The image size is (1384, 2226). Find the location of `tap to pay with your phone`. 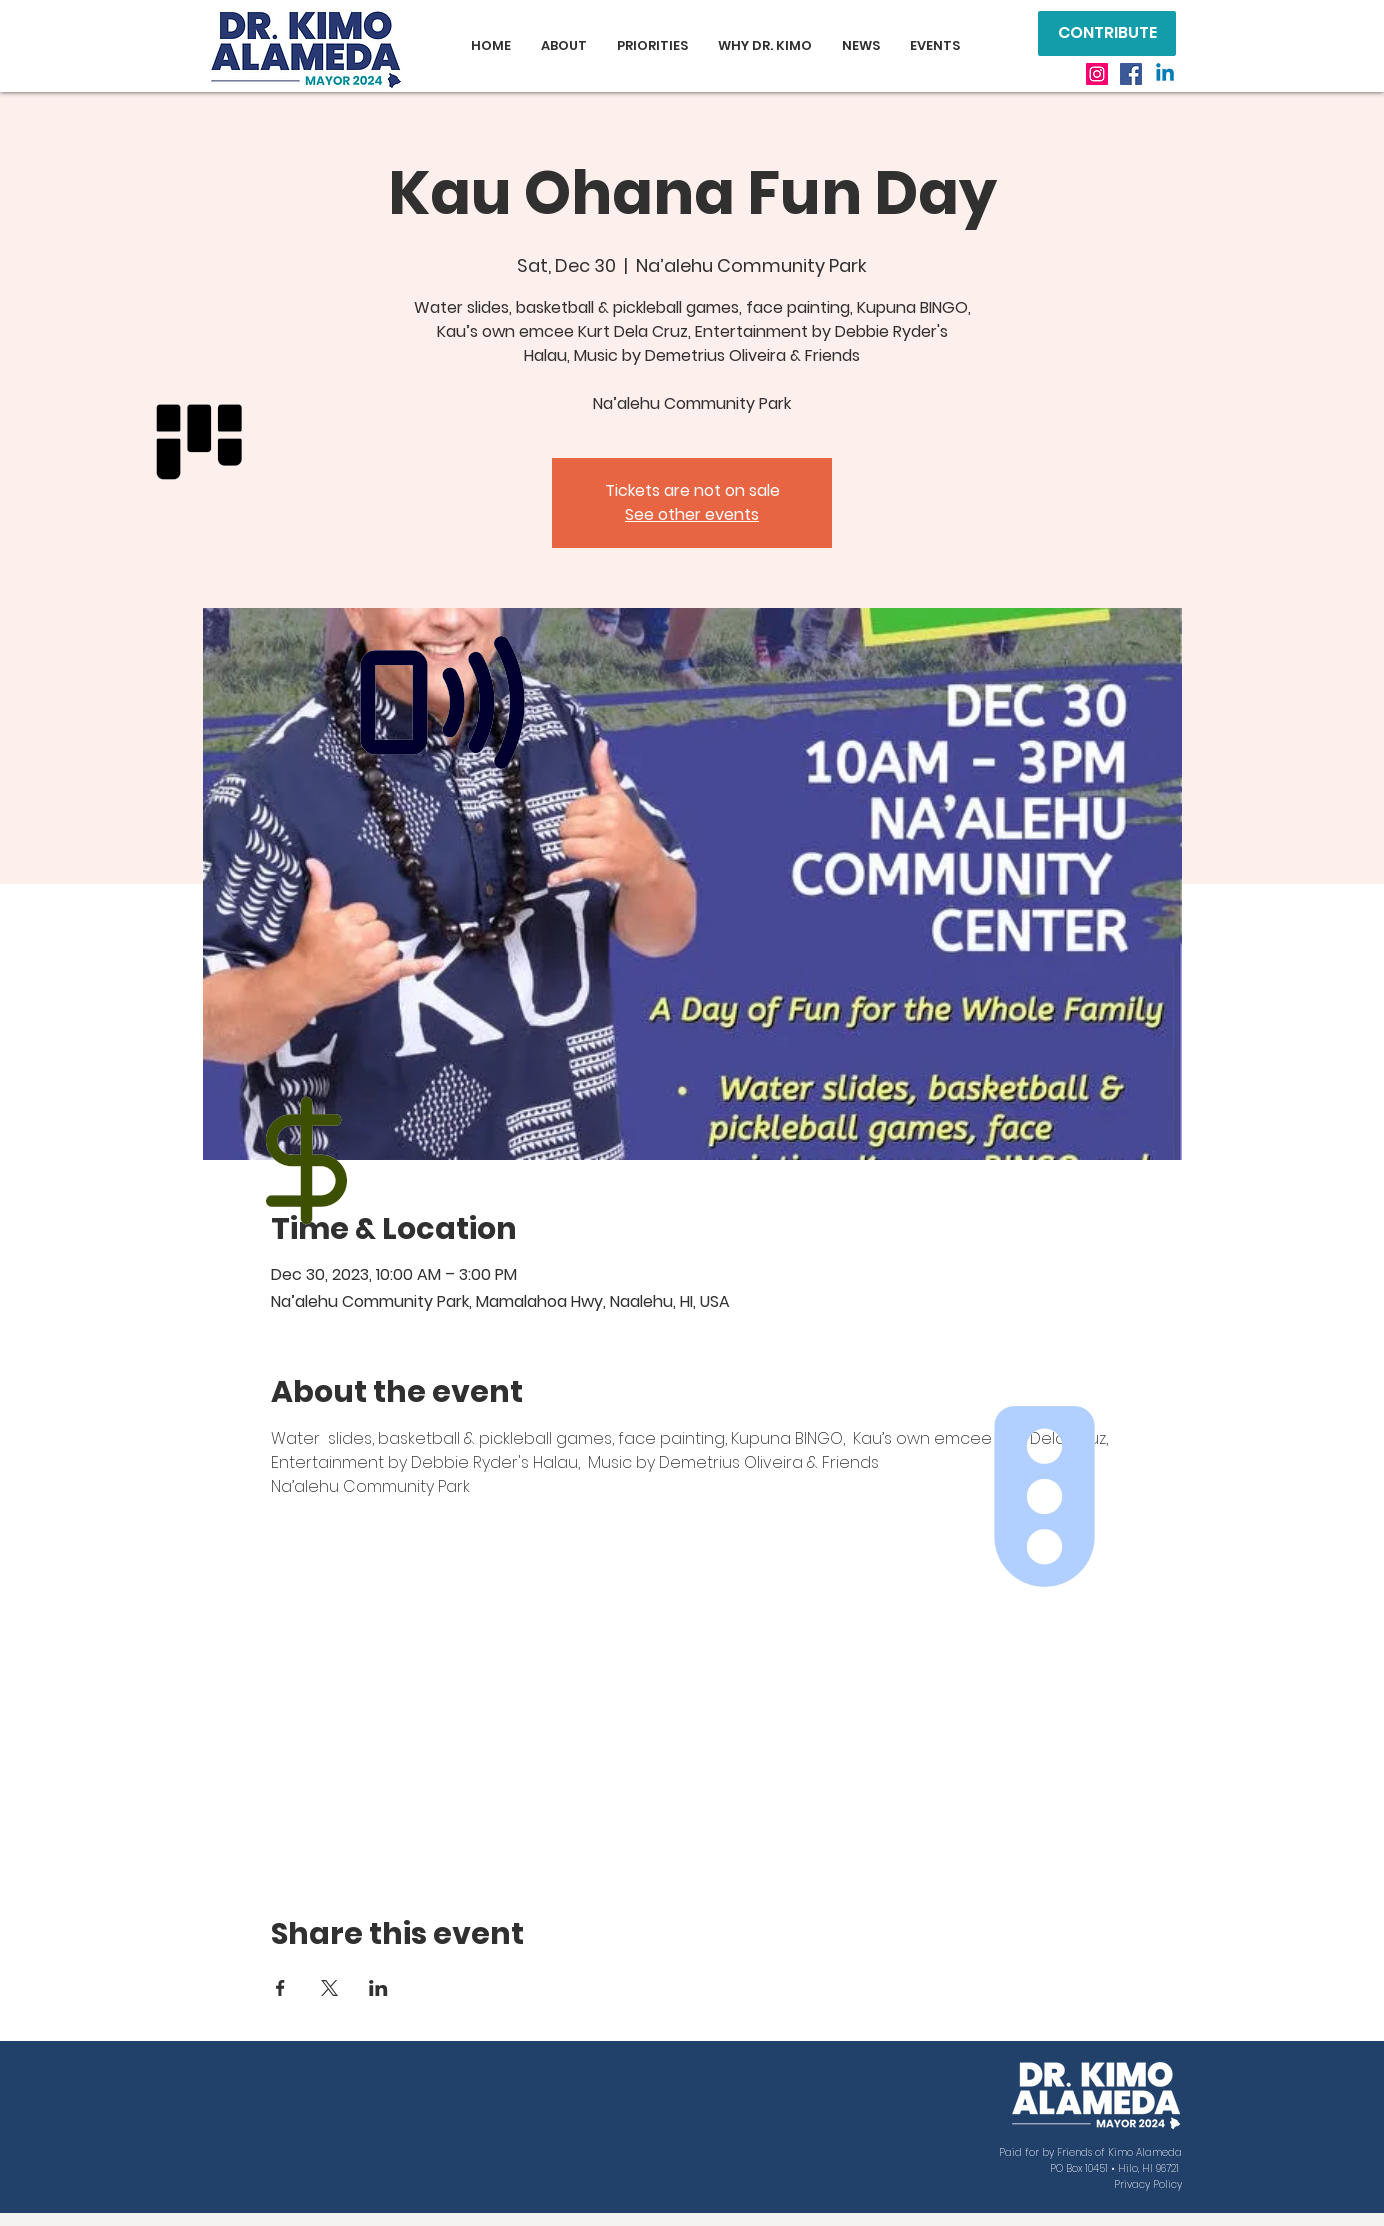

tap to pay with your phone is located at coordinates (442, 702).